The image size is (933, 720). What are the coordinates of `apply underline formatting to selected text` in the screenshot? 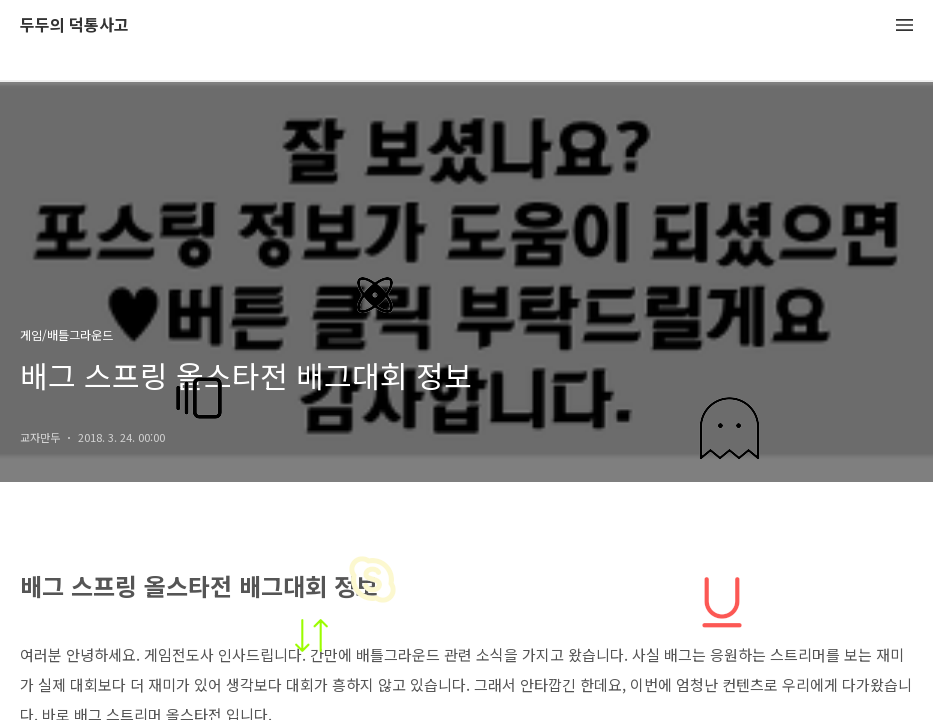 It's located at (722, 599).